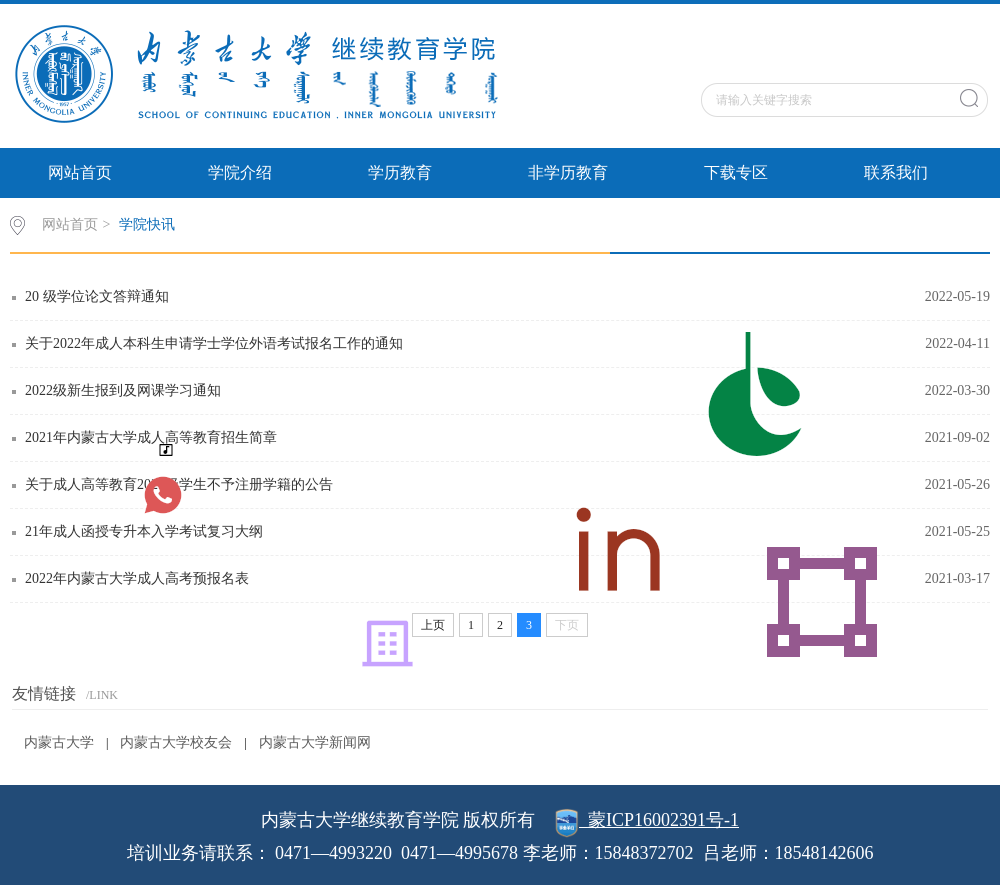 The image size is (1000, 885). Describe the element at coordinates (163, 495) in the screenshot. I see `open WhatsApp messaging app` at that location.